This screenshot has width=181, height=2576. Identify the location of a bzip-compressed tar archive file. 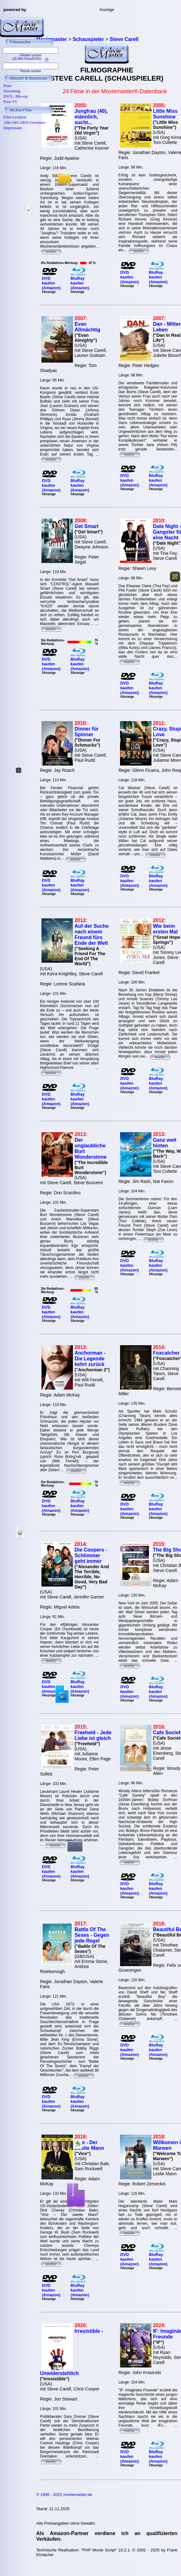
(76, 2195).